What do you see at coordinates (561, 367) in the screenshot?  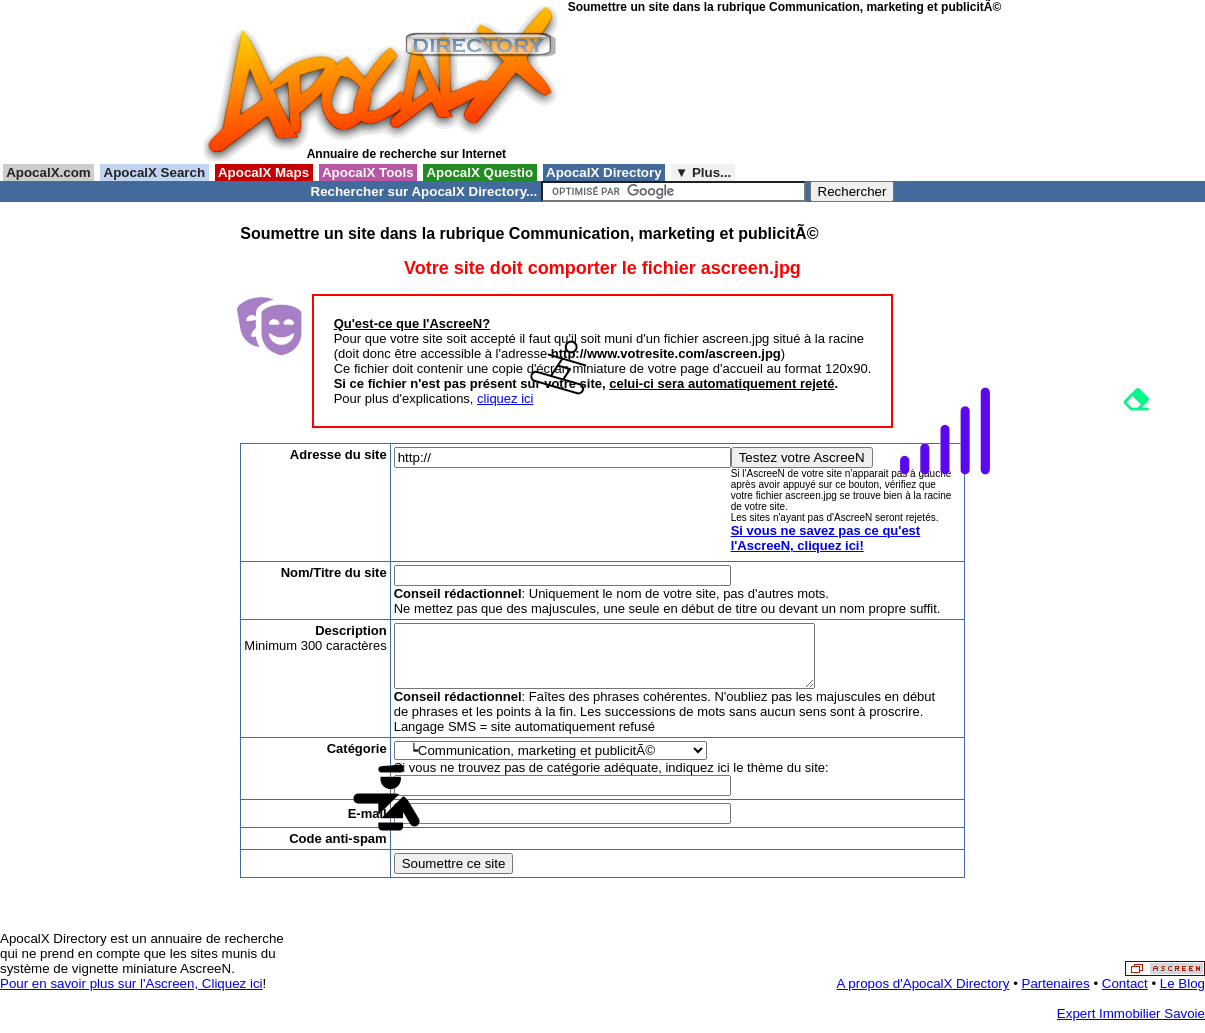 I see `access snowboarding or winter sports activities` at bounding box center [561, 367].